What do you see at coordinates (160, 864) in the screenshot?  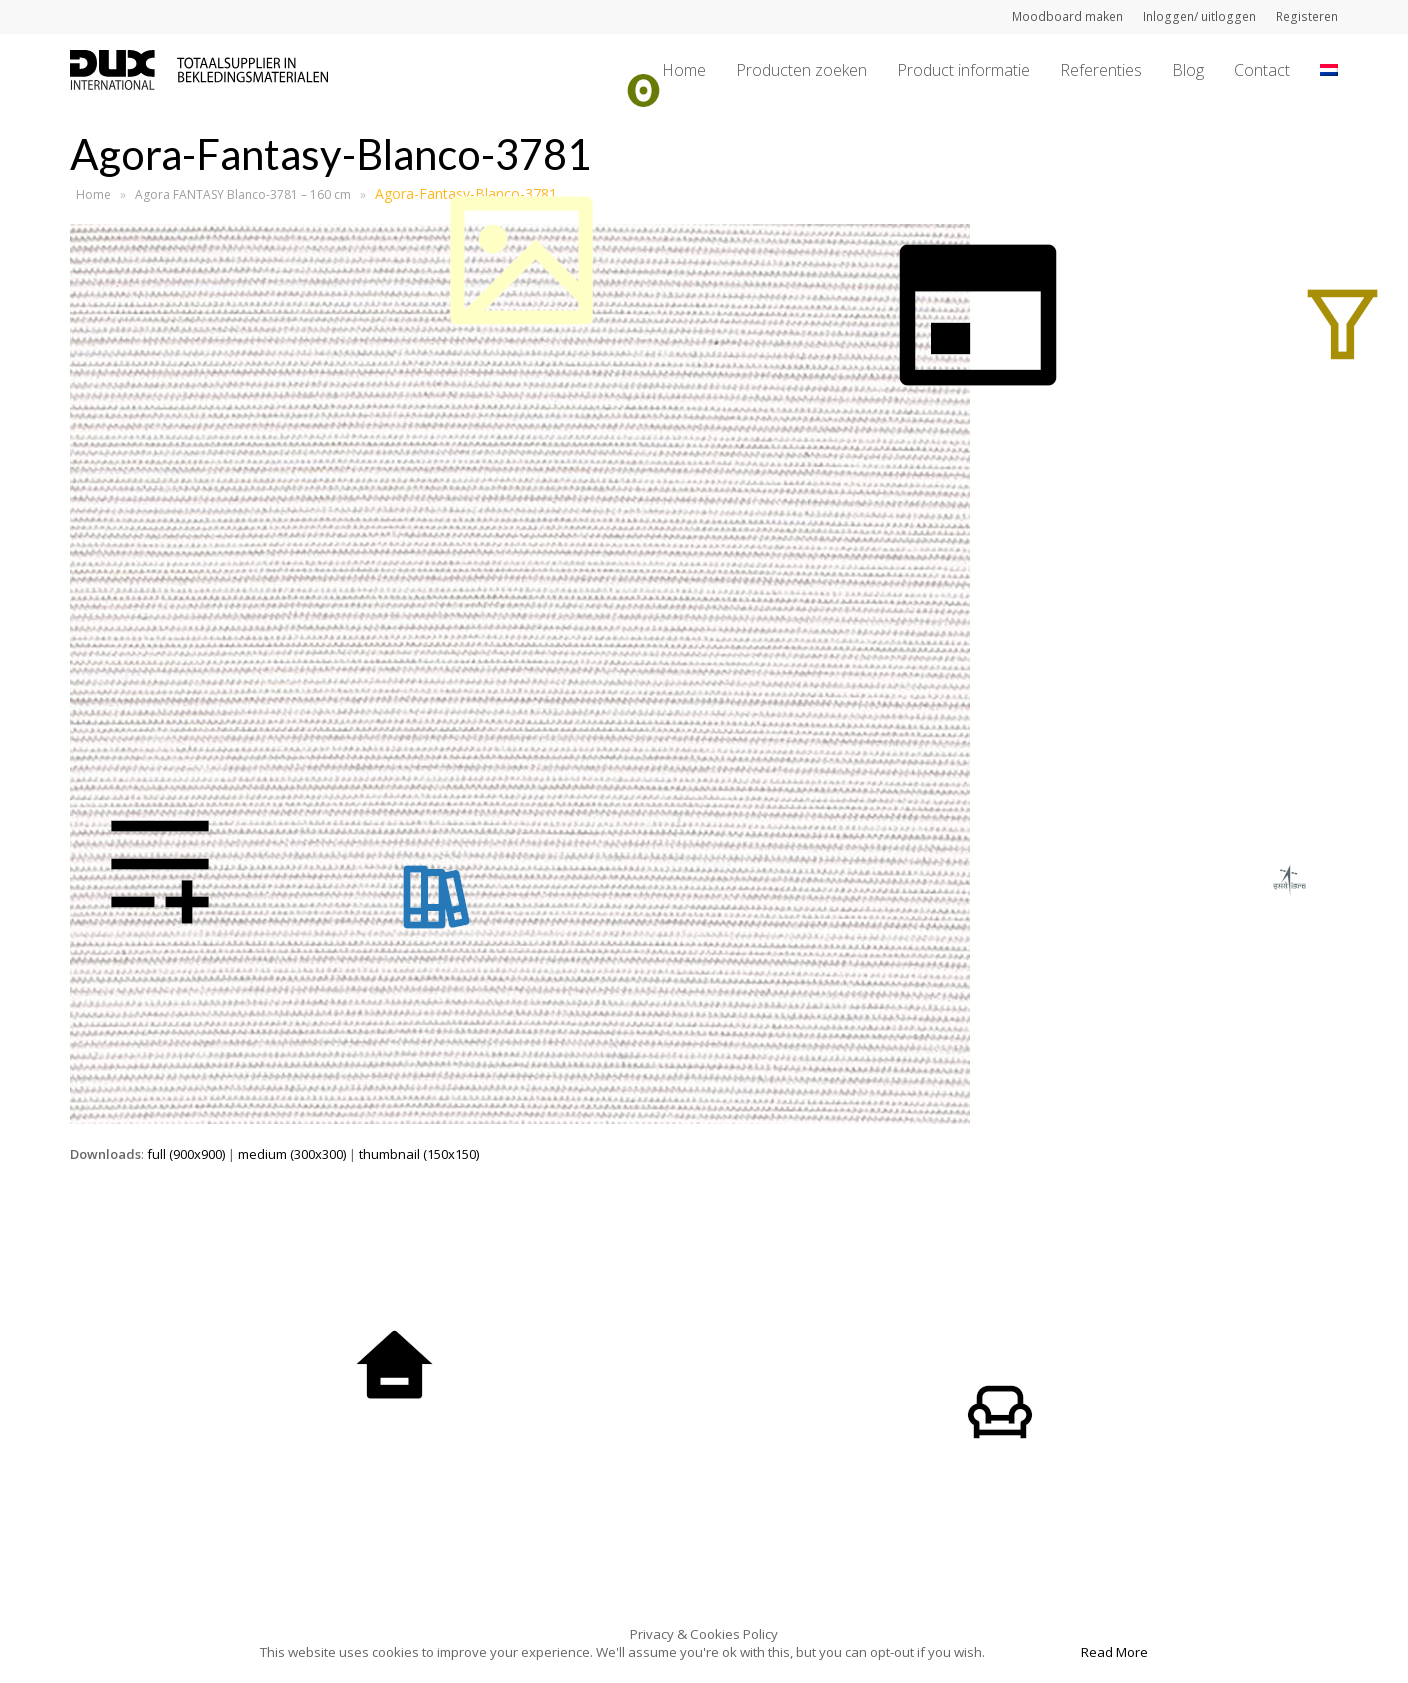 I see `add a new menu item` at bounding box center [160, 864].